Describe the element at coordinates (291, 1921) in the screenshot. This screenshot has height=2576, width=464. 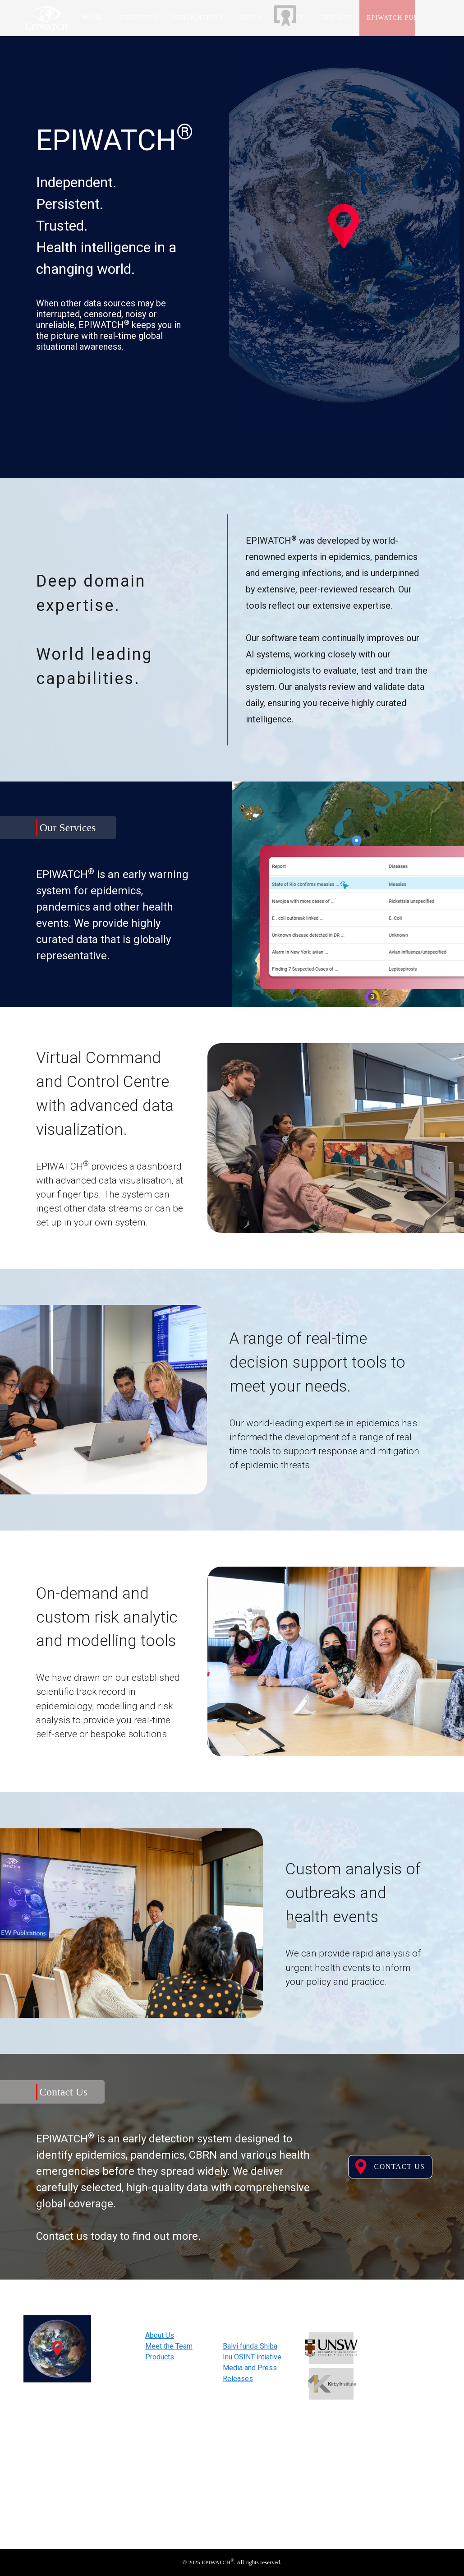
I see `install new software or application` at that location.